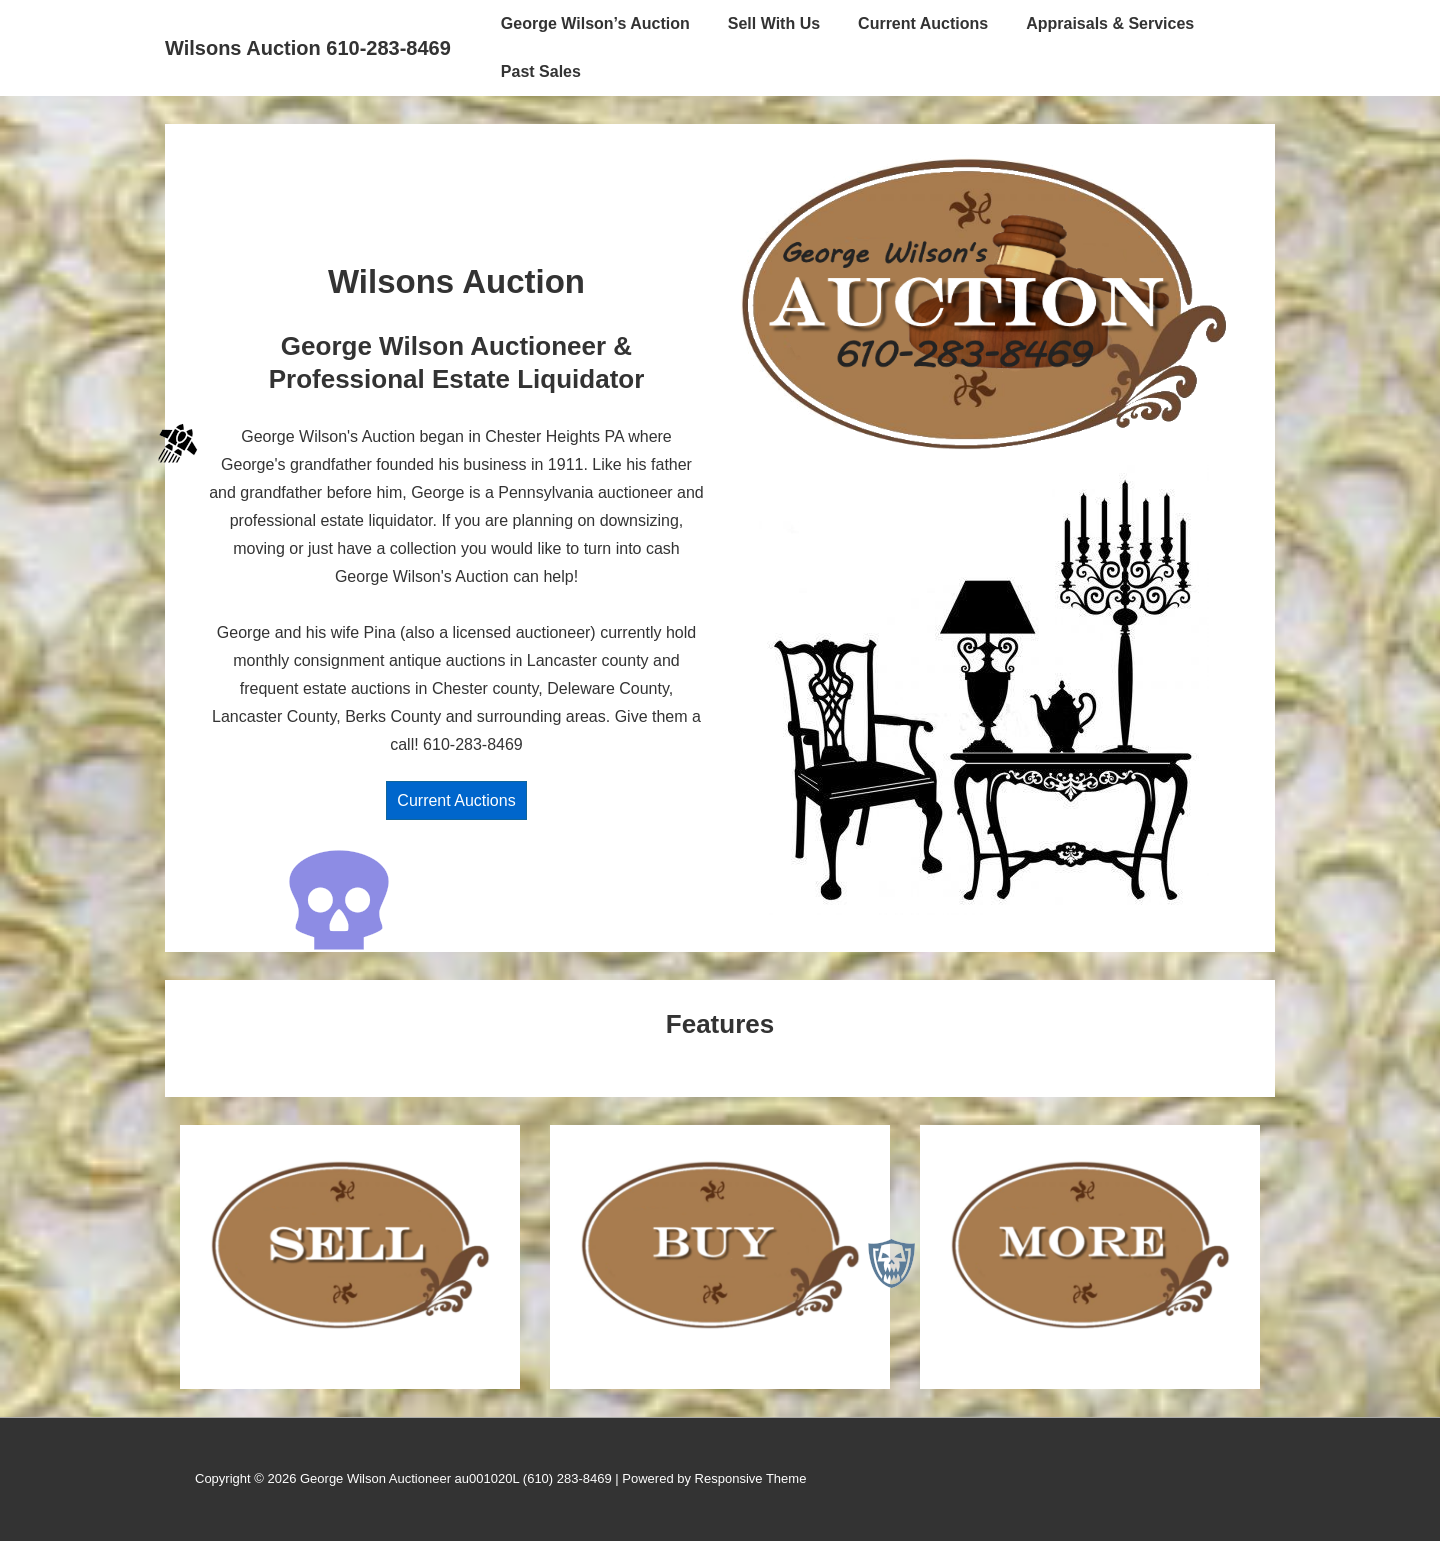  I want to click on indicates a security threat or danger warning, so click(891, 1263).